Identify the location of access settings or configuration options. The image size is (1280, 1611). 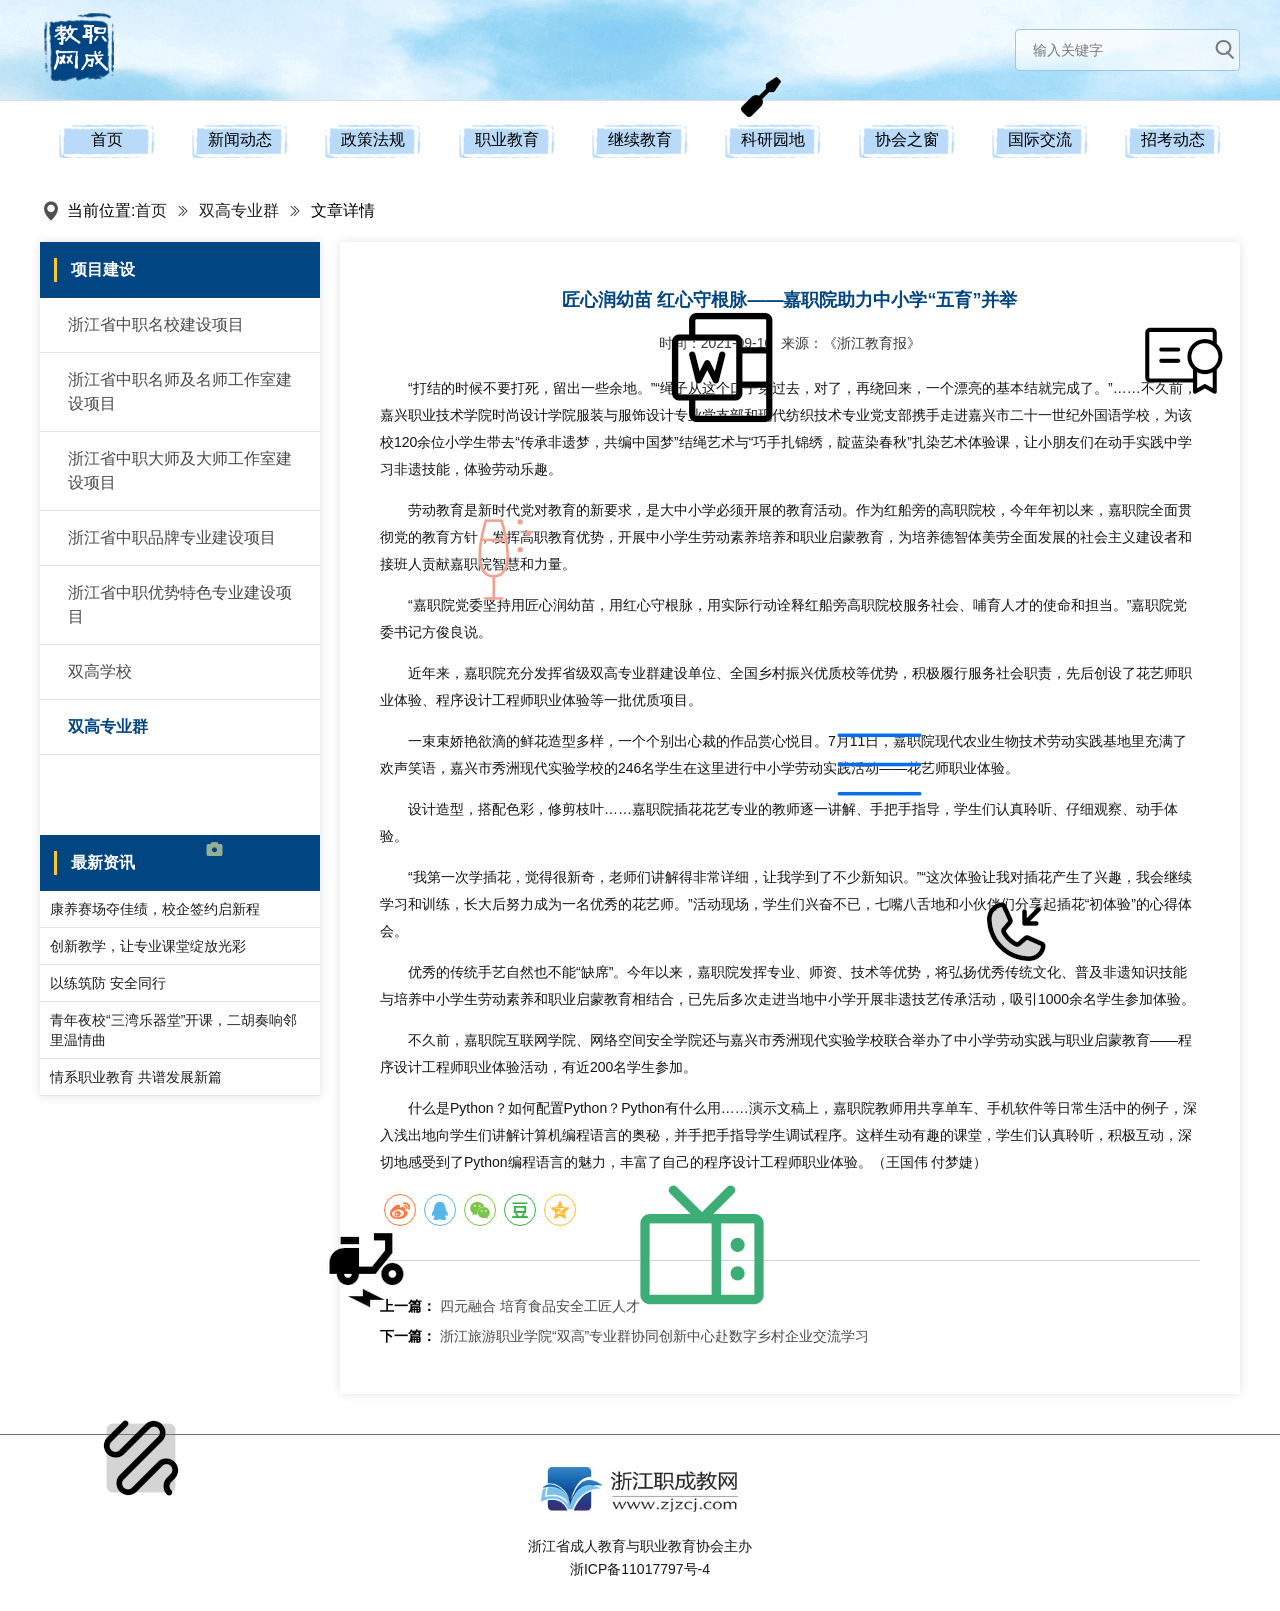
(761, 97).